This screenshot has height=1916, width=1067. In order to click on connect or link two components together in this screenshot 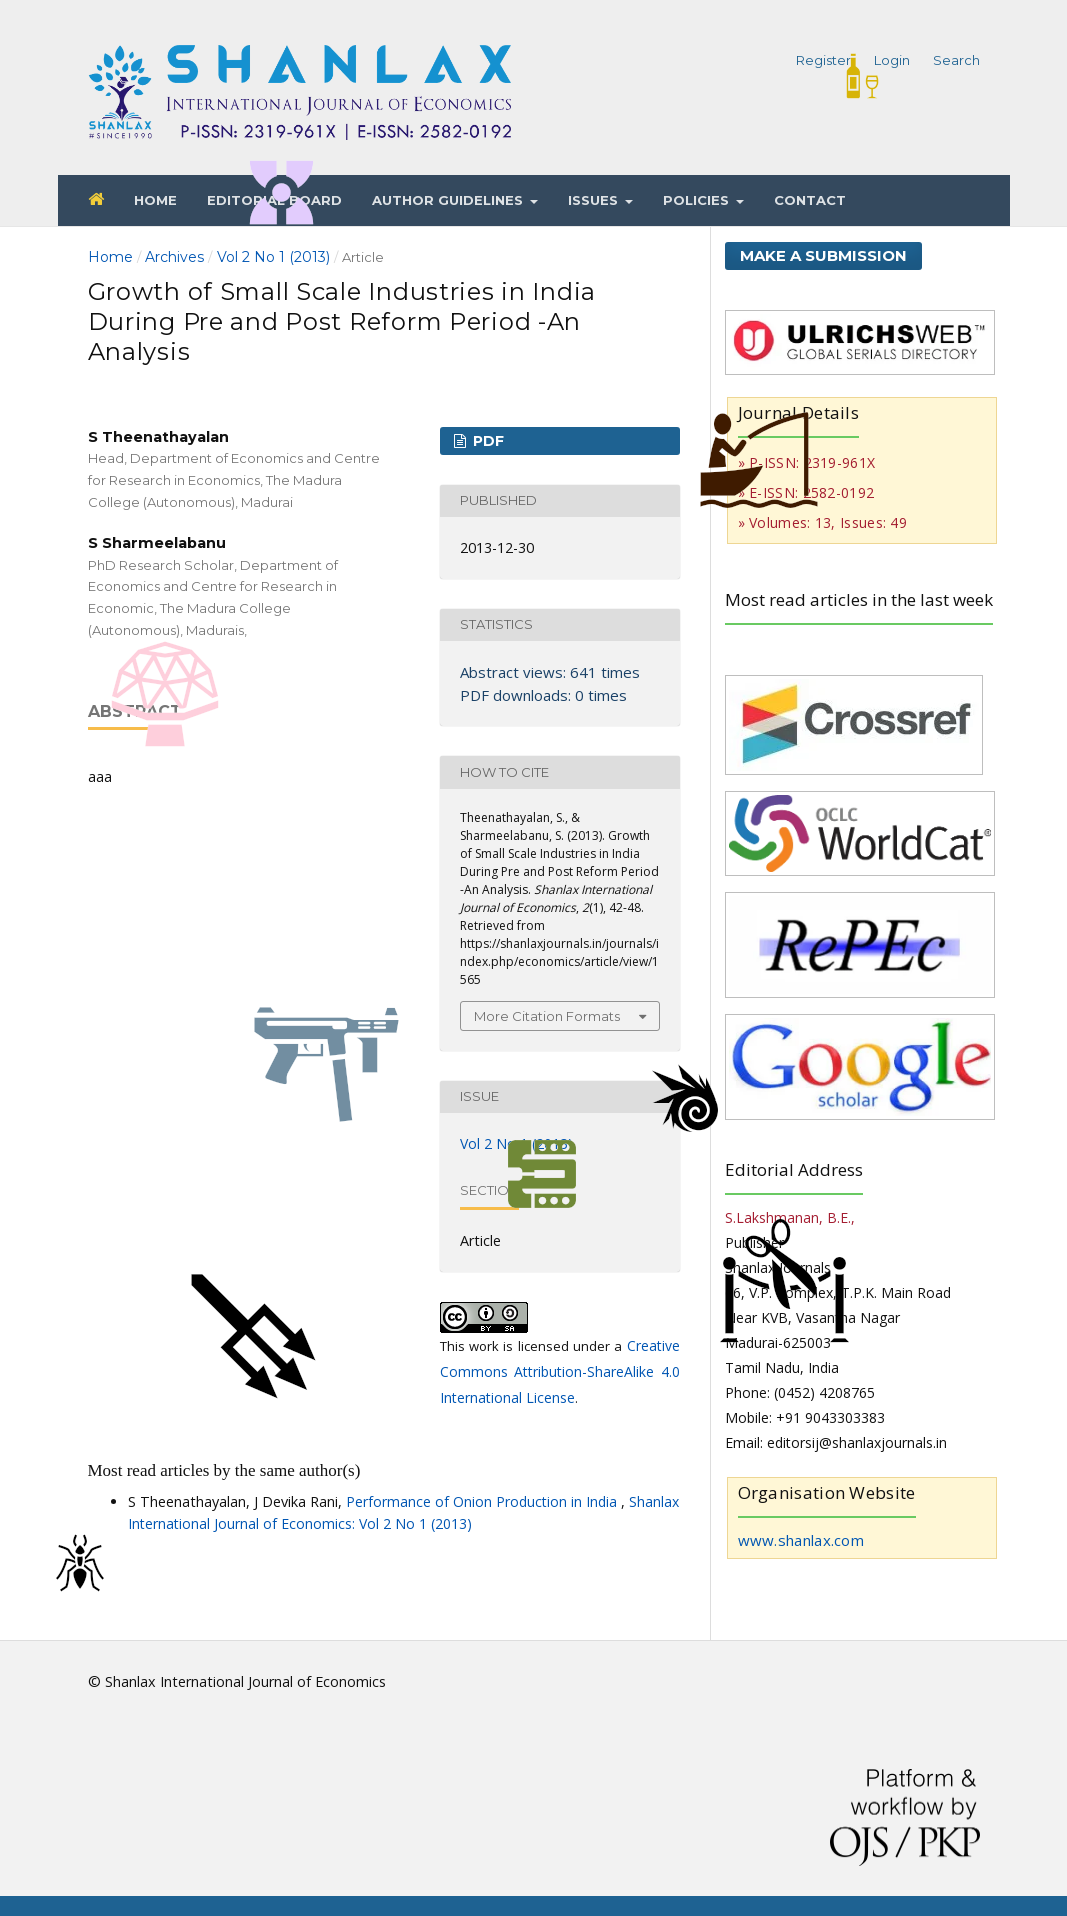, I will do `click(542, 1174)`.